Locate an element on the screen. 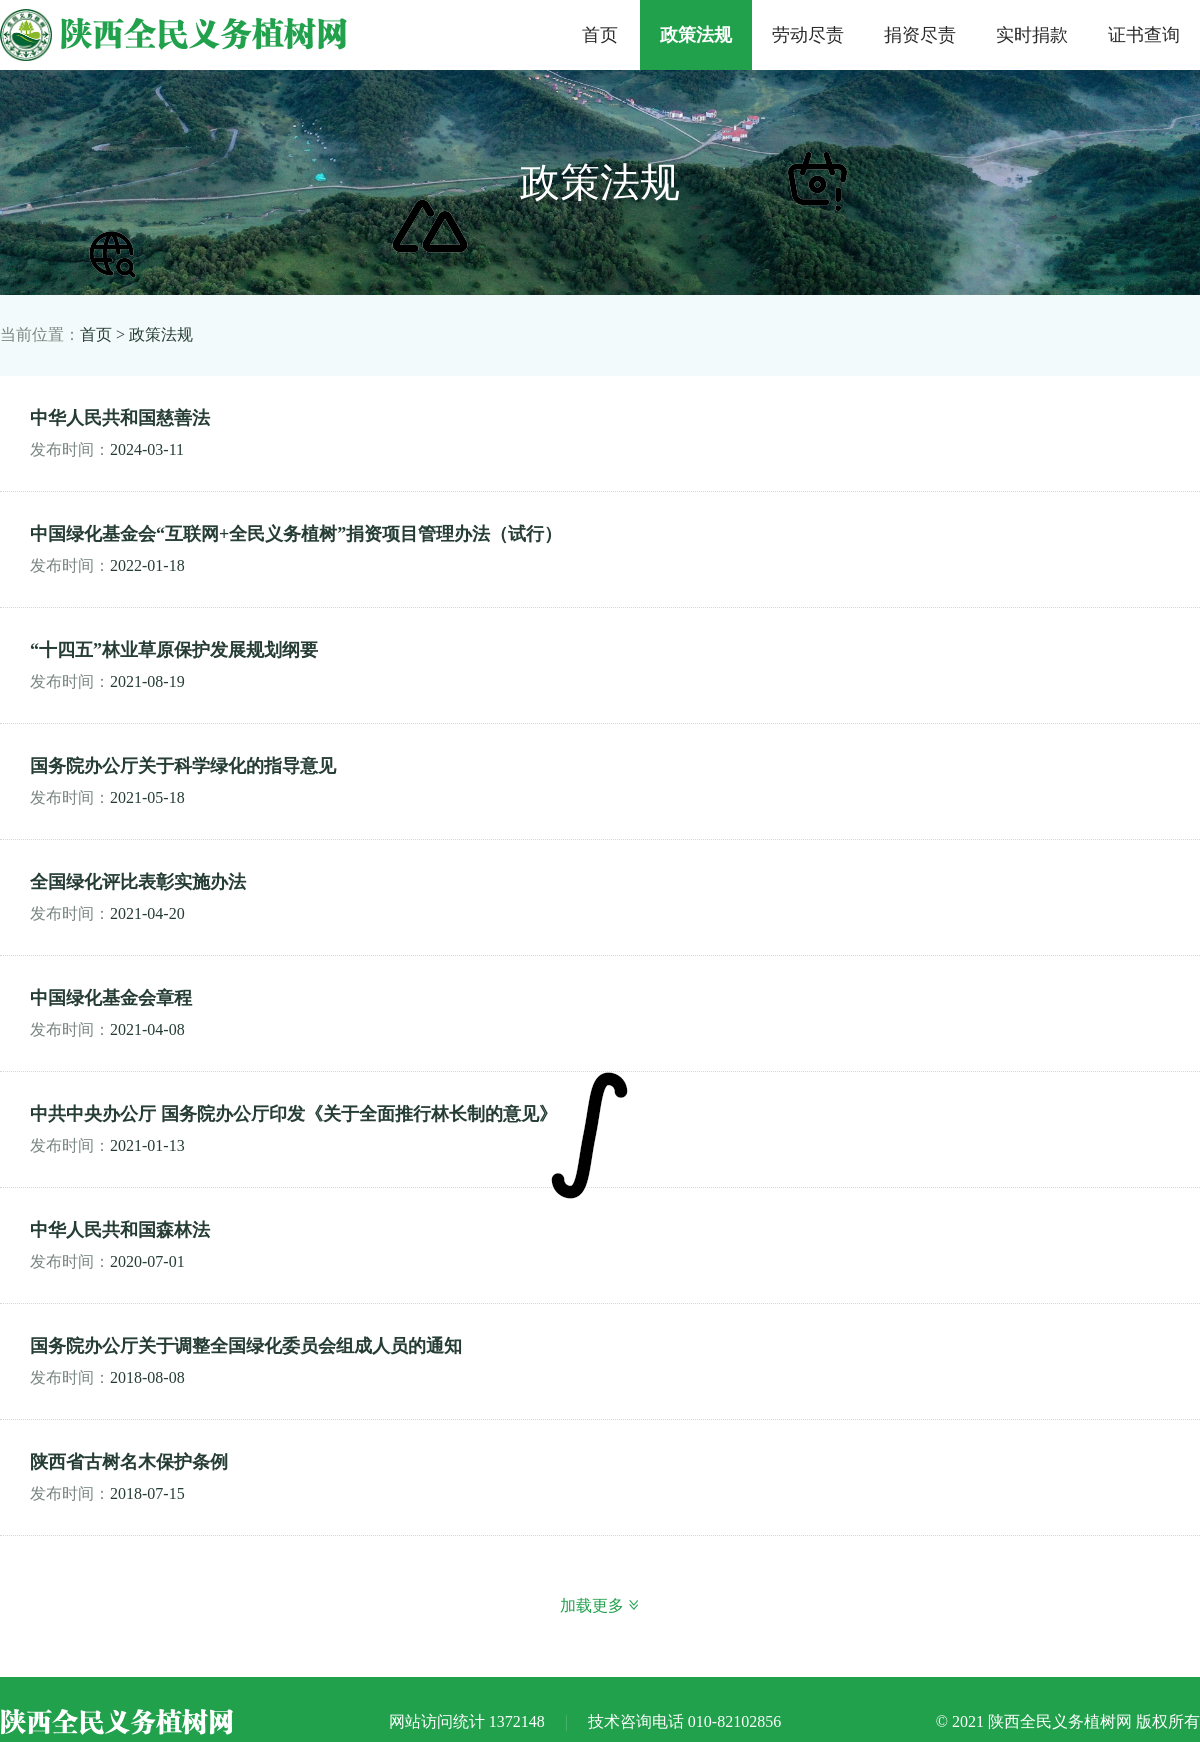  access integral calculus tools is located at coordinates (589, 1135).